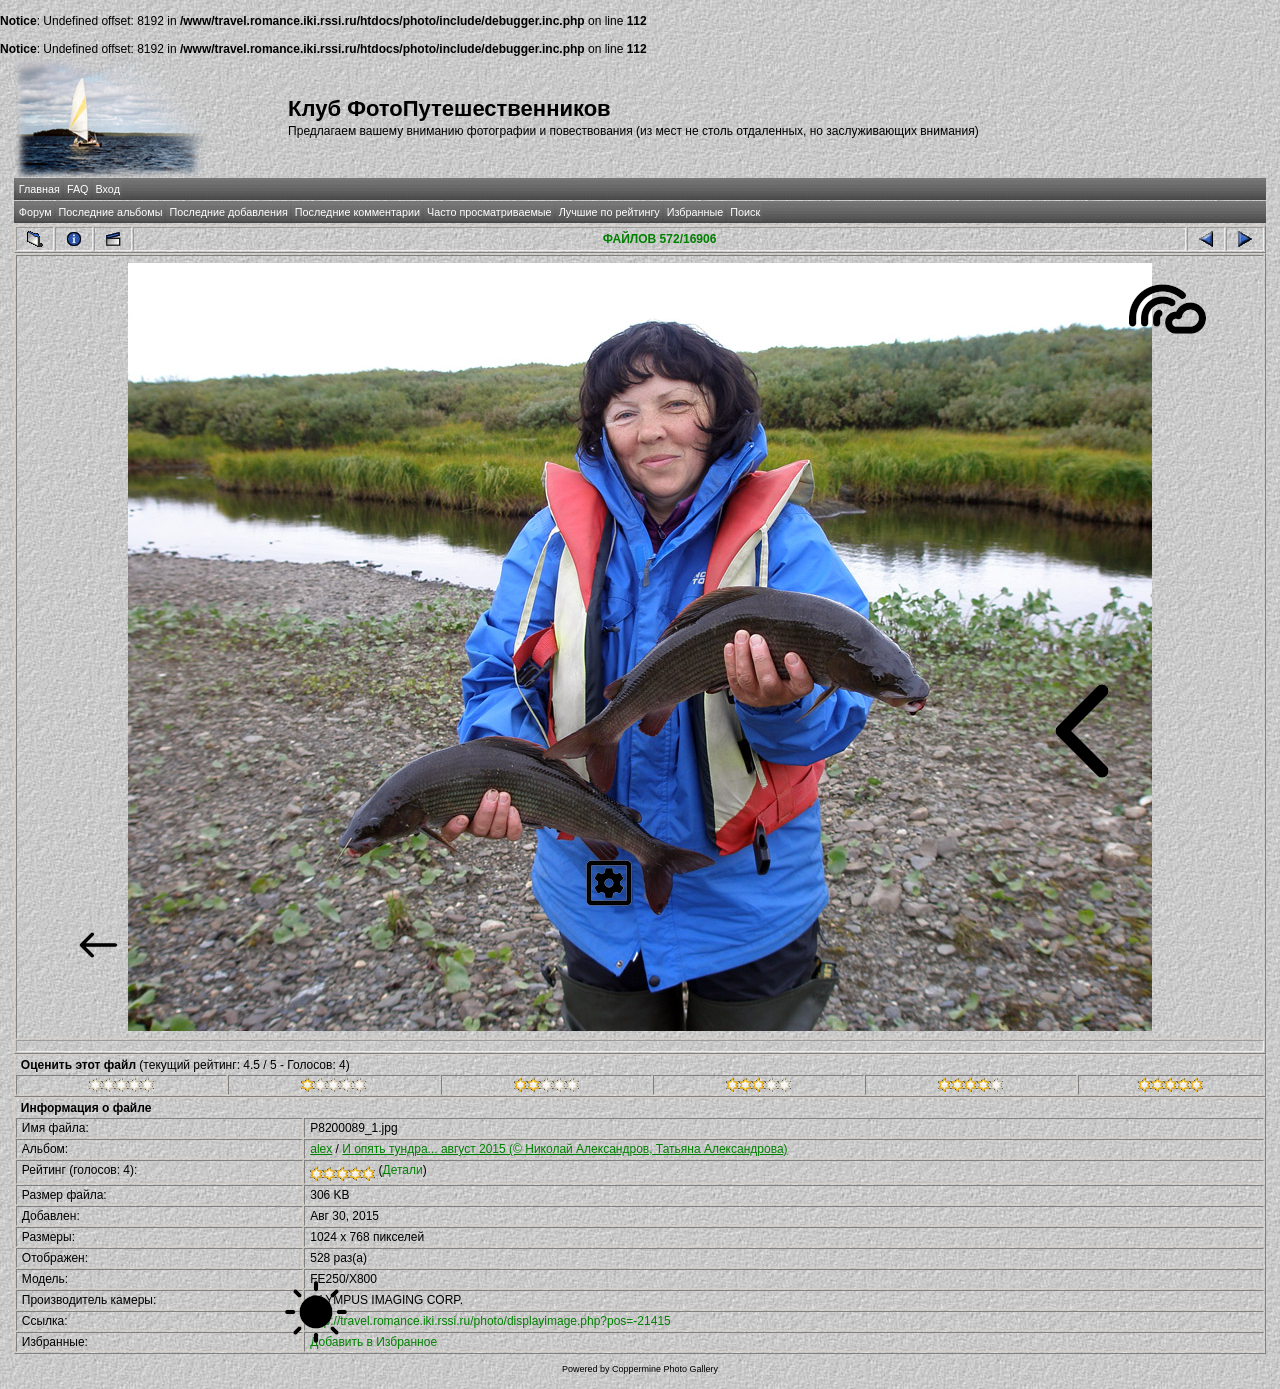  Describe the element at coordinates (1082, 731) in the screenshot. I see `go back to the previous screen` at that location.